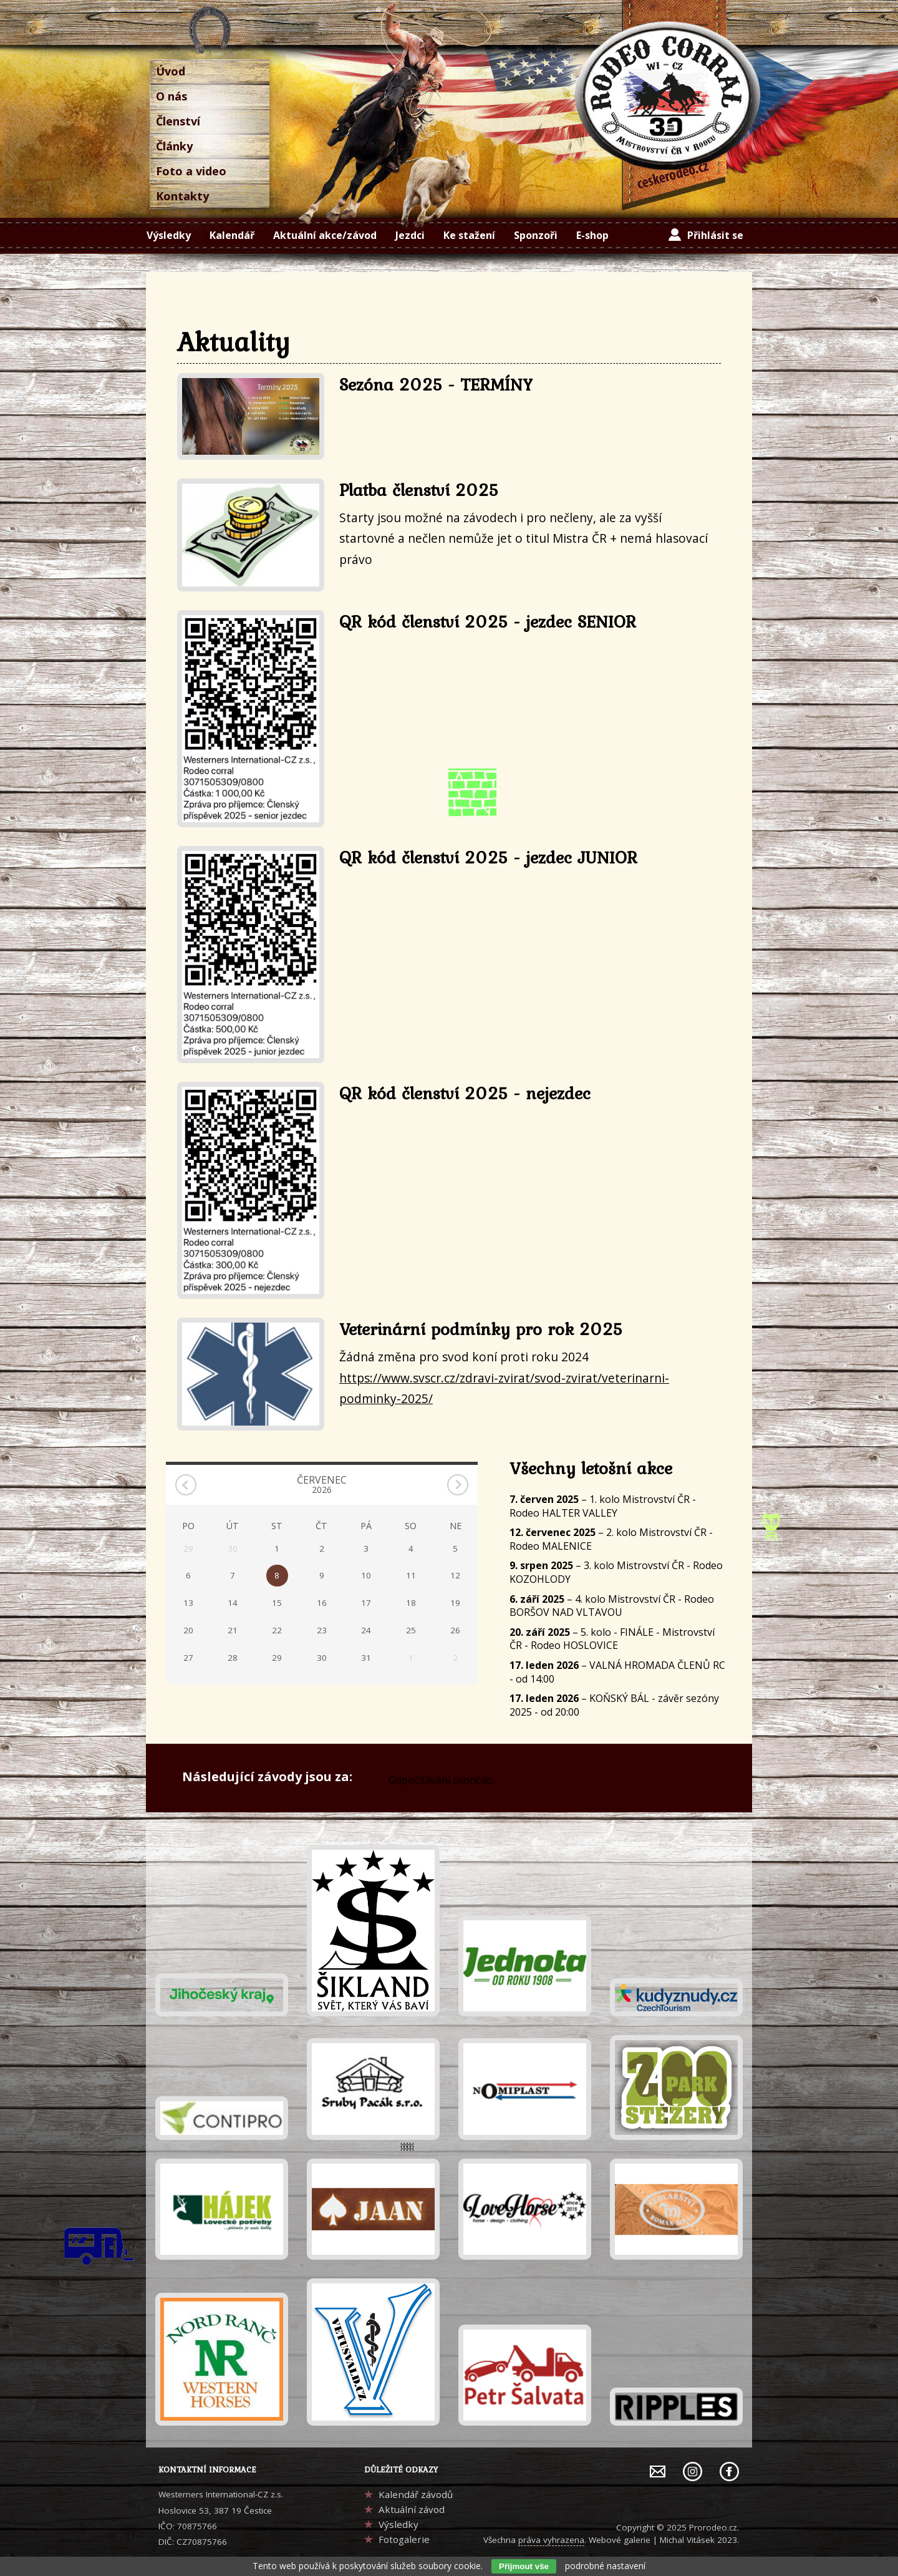 The width and height of the screenshot is (898, 2576). I want to click on select caravan or RV vehicle type, so click(99, 2246).